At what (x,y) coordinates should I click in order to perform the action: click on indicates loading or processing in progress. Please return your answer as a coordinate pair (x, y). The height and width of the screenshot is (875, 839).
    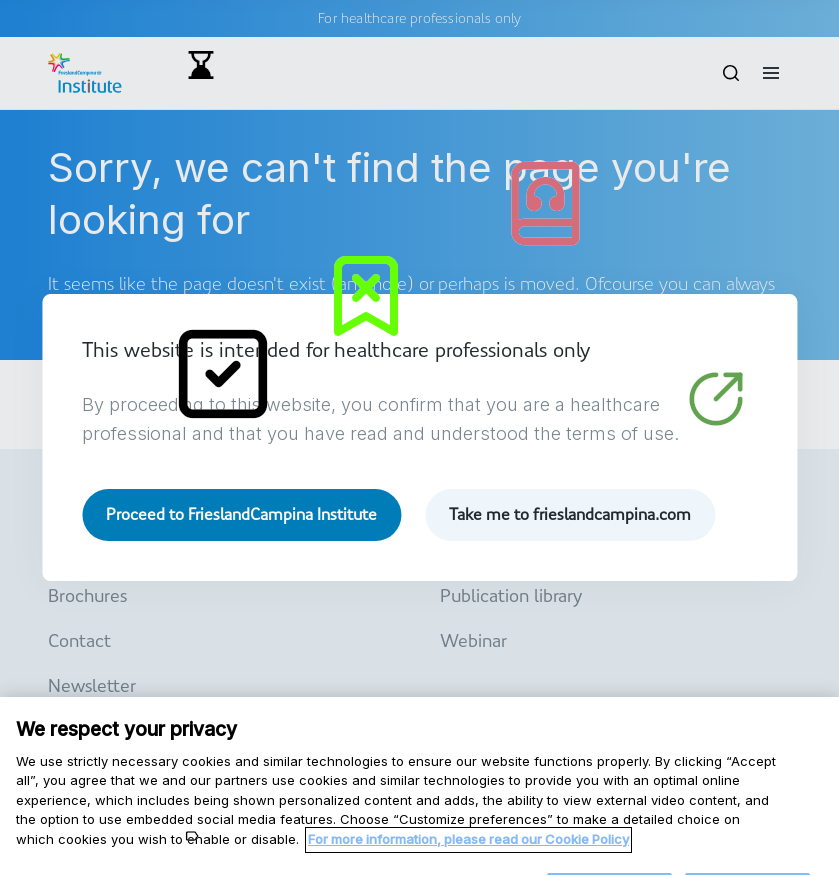
    Looking at the image, I should click on (201, 65).